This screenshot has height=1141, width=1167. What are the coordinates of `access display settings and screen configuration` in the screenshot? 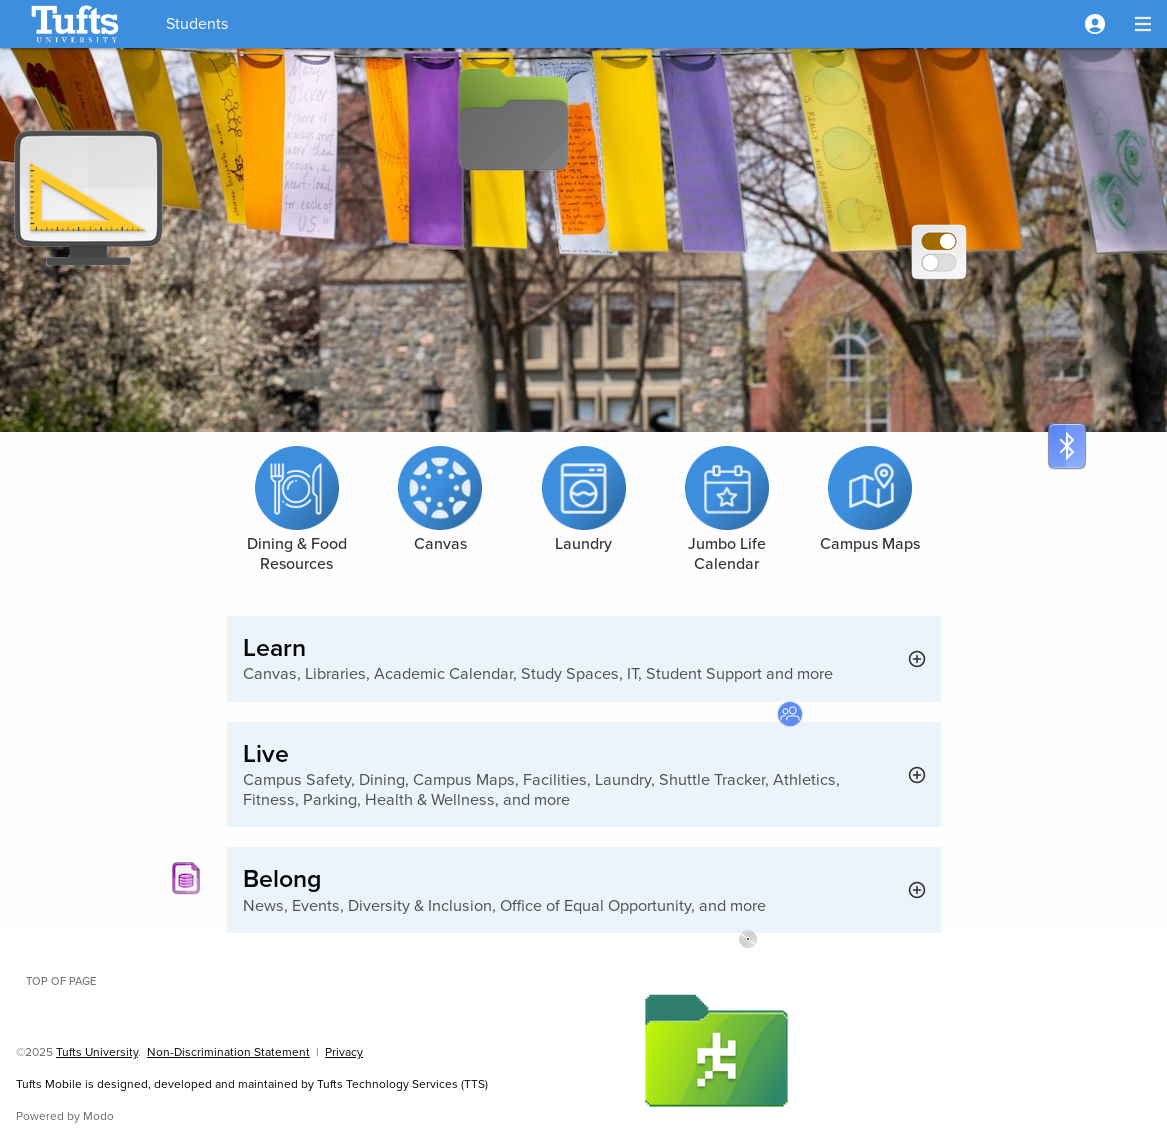 It's located at (88, 196).